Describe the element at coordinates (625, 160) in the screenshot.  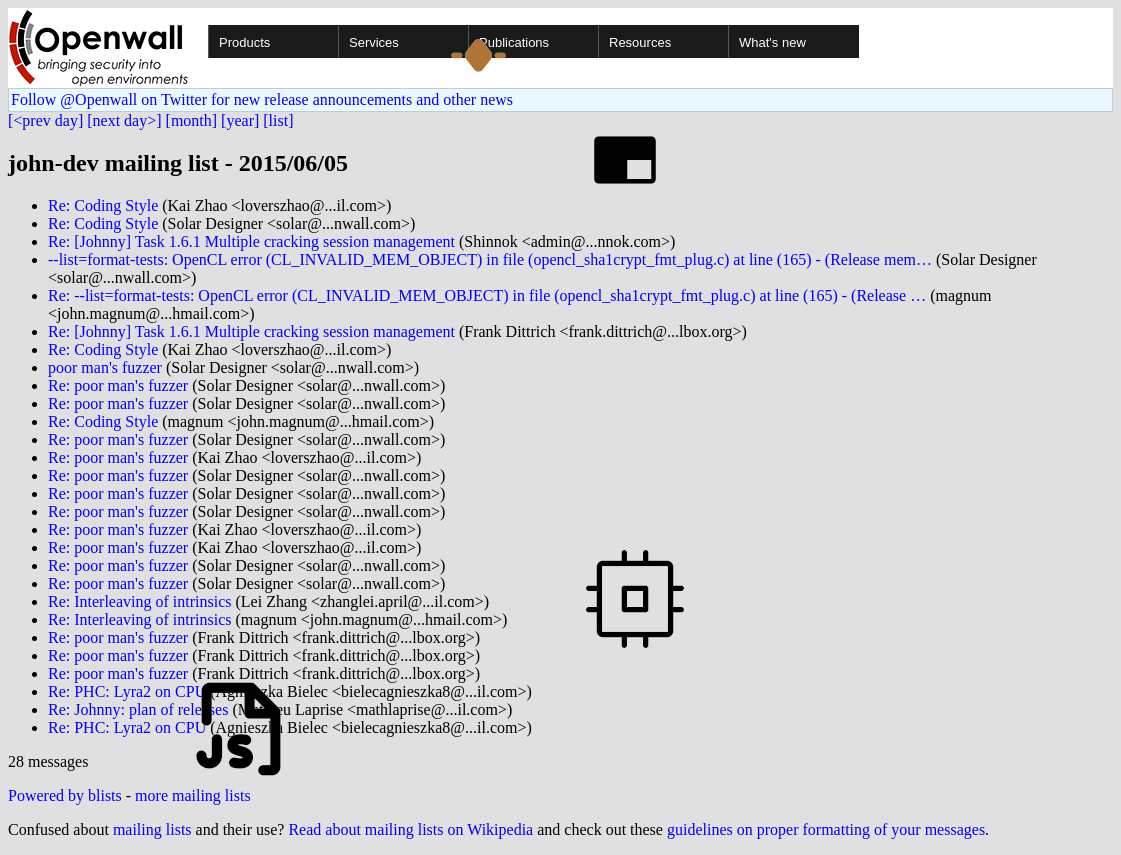
I see `enable picture-in-picture mode` at that location.